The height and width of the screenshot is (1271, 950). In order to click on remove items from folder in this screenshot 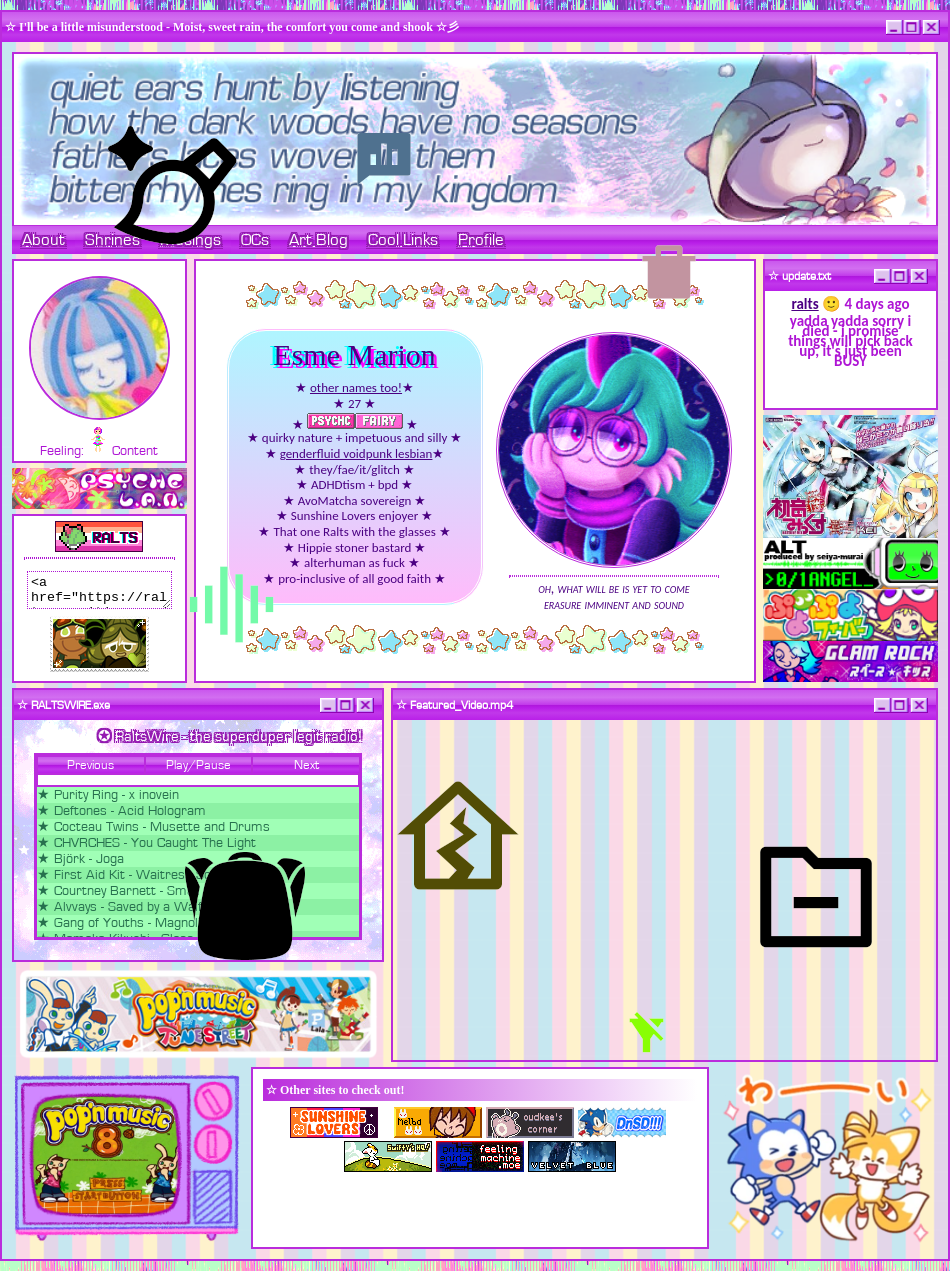, I will do `click(816, 897)`.